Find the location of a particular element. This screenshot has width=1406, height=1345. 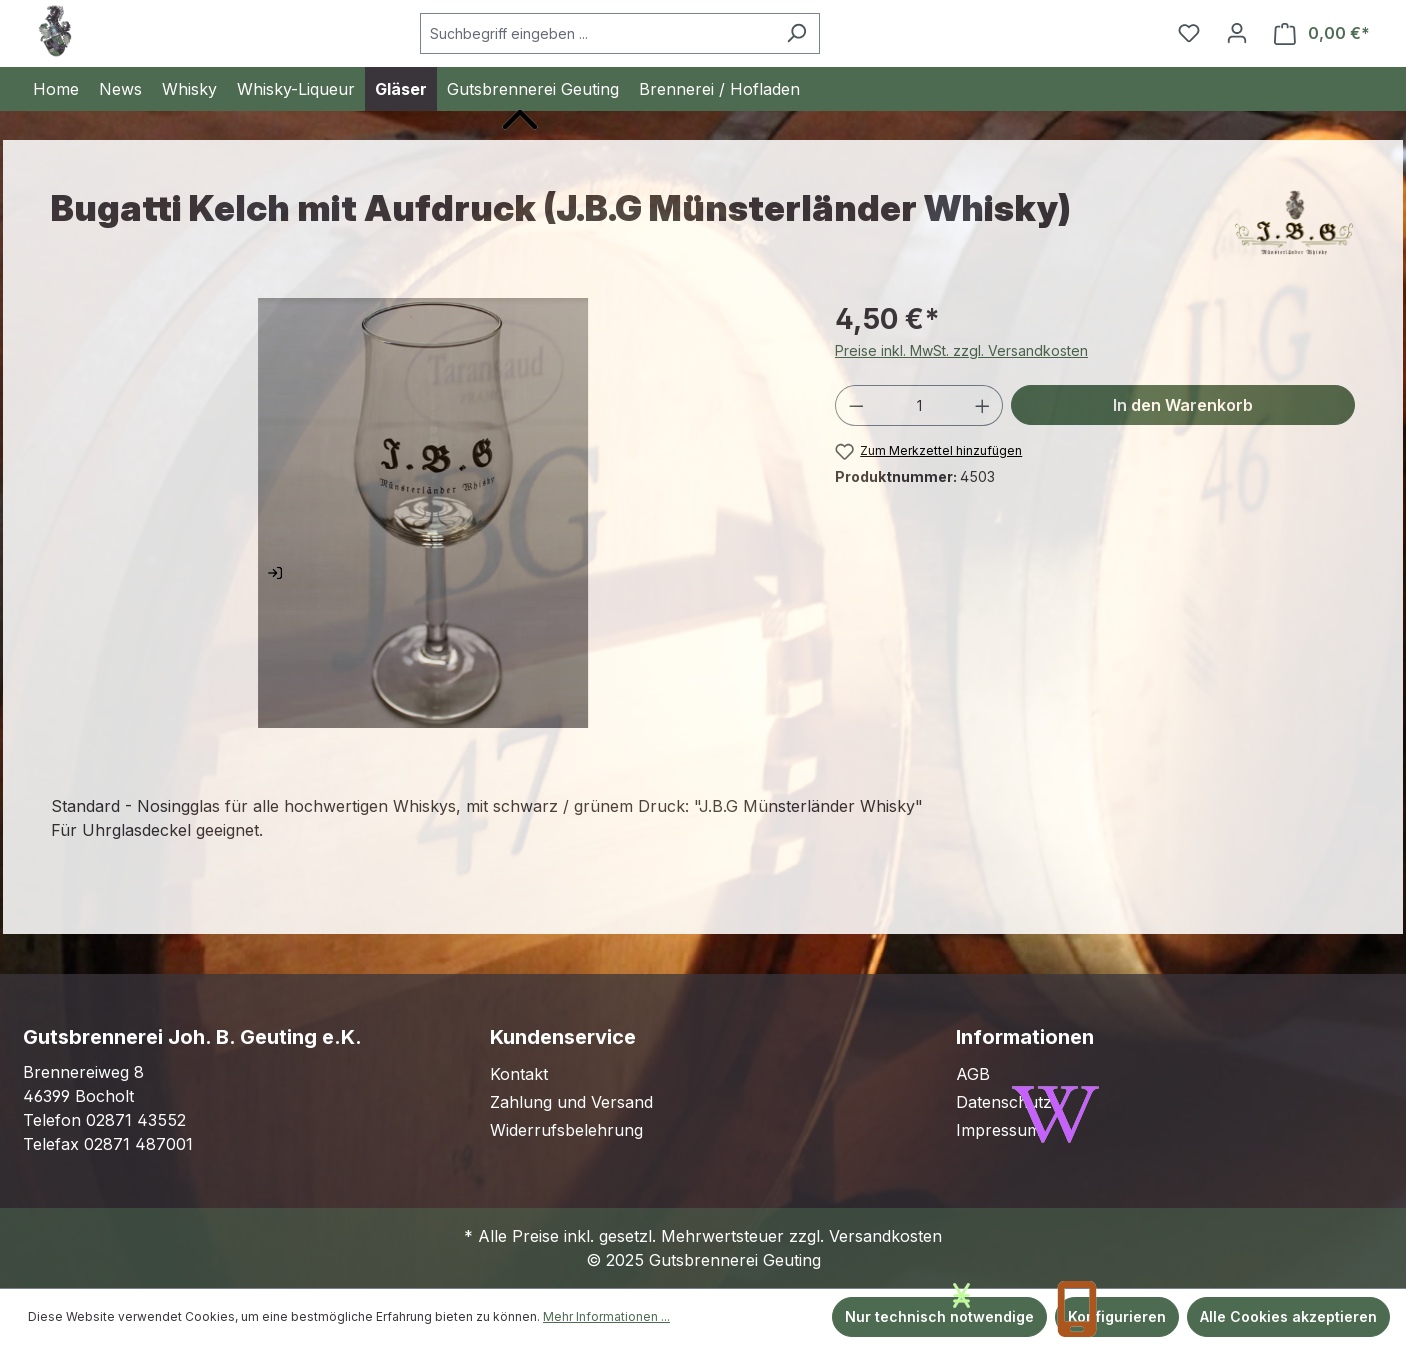

view or select nano cryptocurrency is located at coordinates (961, 1295).